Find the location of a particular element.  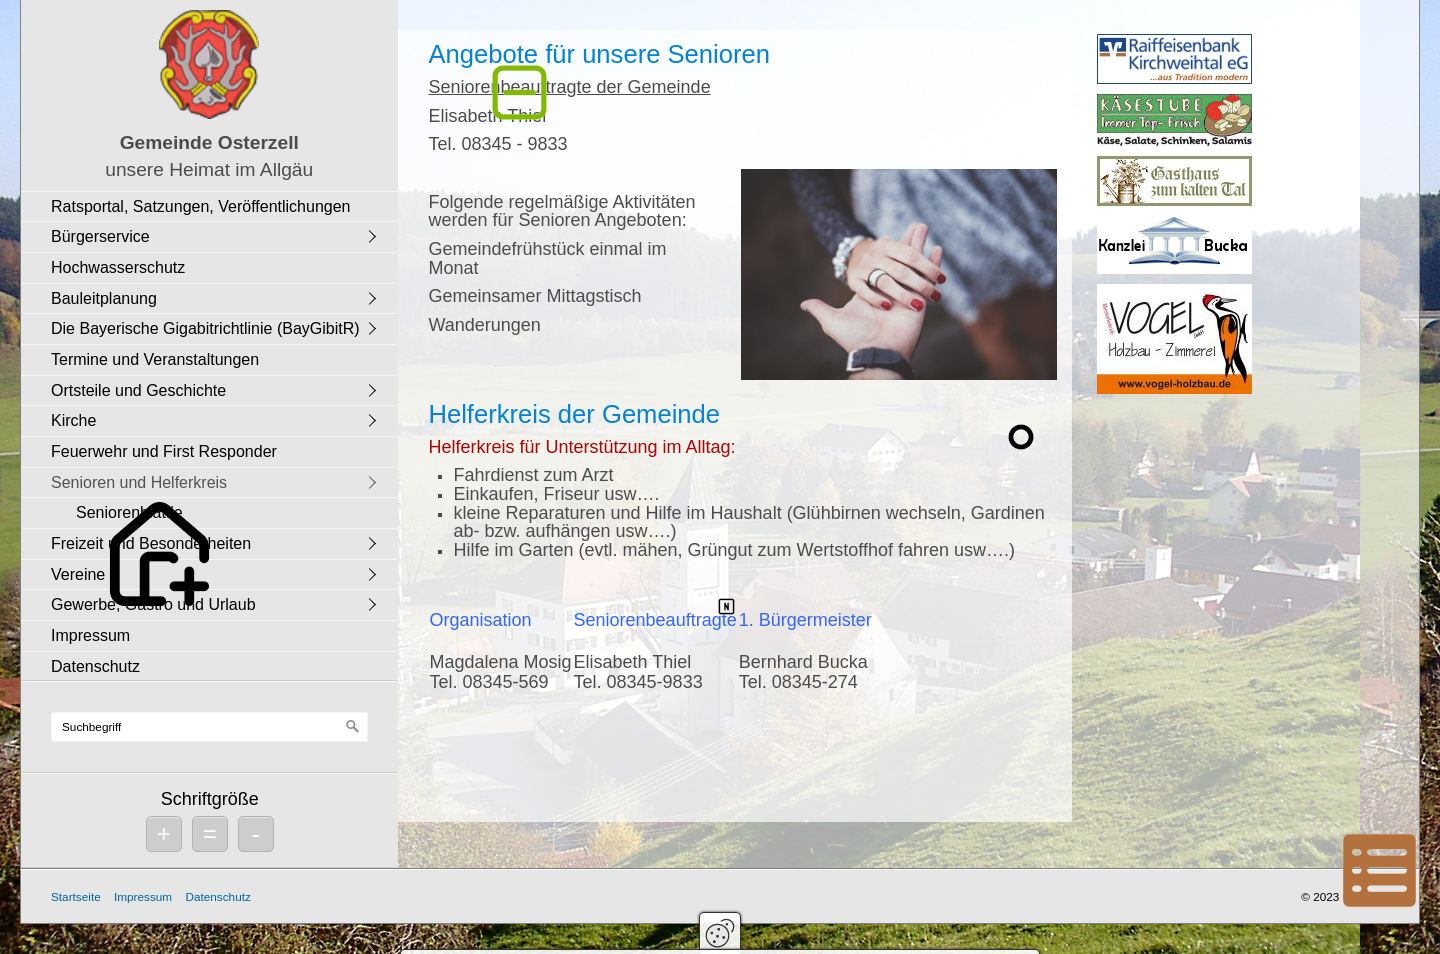

add a new home or property is located at coordinates (159, 556).